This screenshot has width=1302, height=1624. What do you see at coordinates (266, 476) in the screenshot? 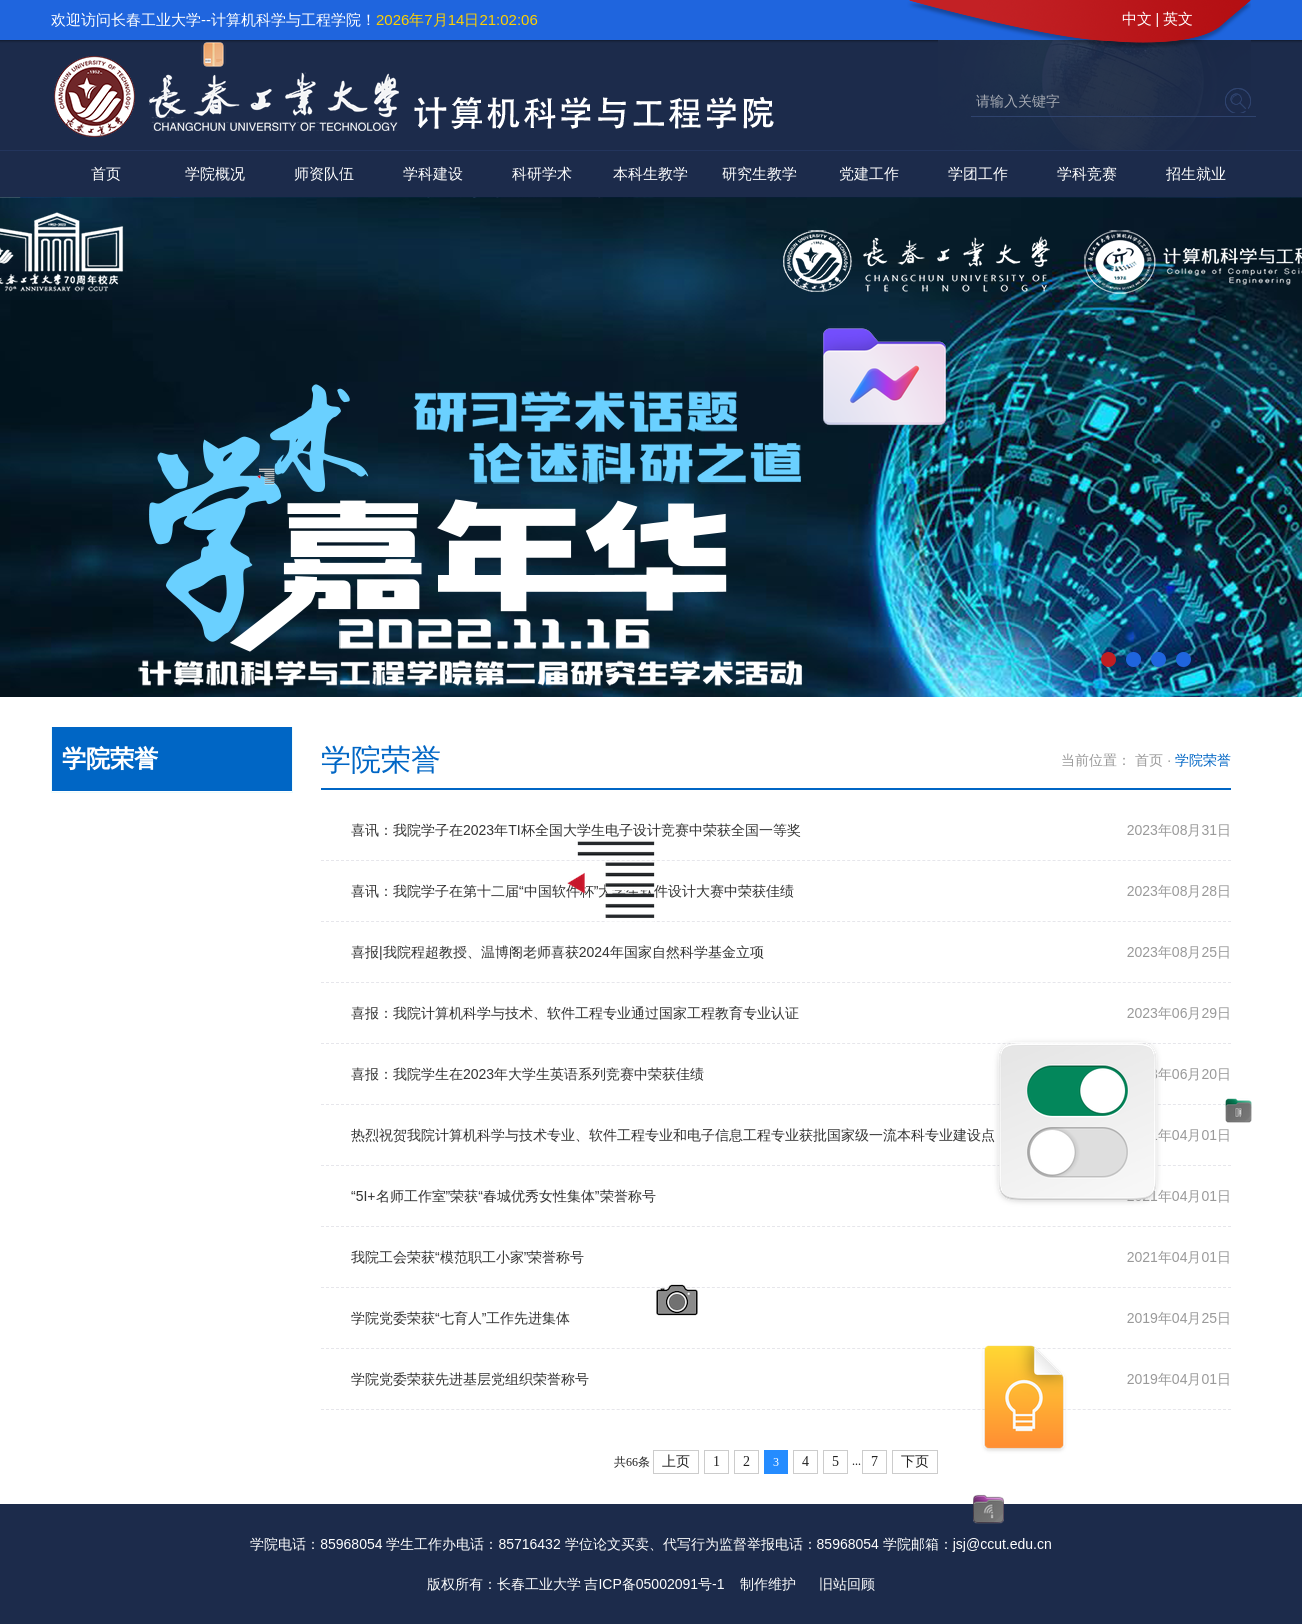
I see `decrease text indentation` at bounding box center [266, 476].